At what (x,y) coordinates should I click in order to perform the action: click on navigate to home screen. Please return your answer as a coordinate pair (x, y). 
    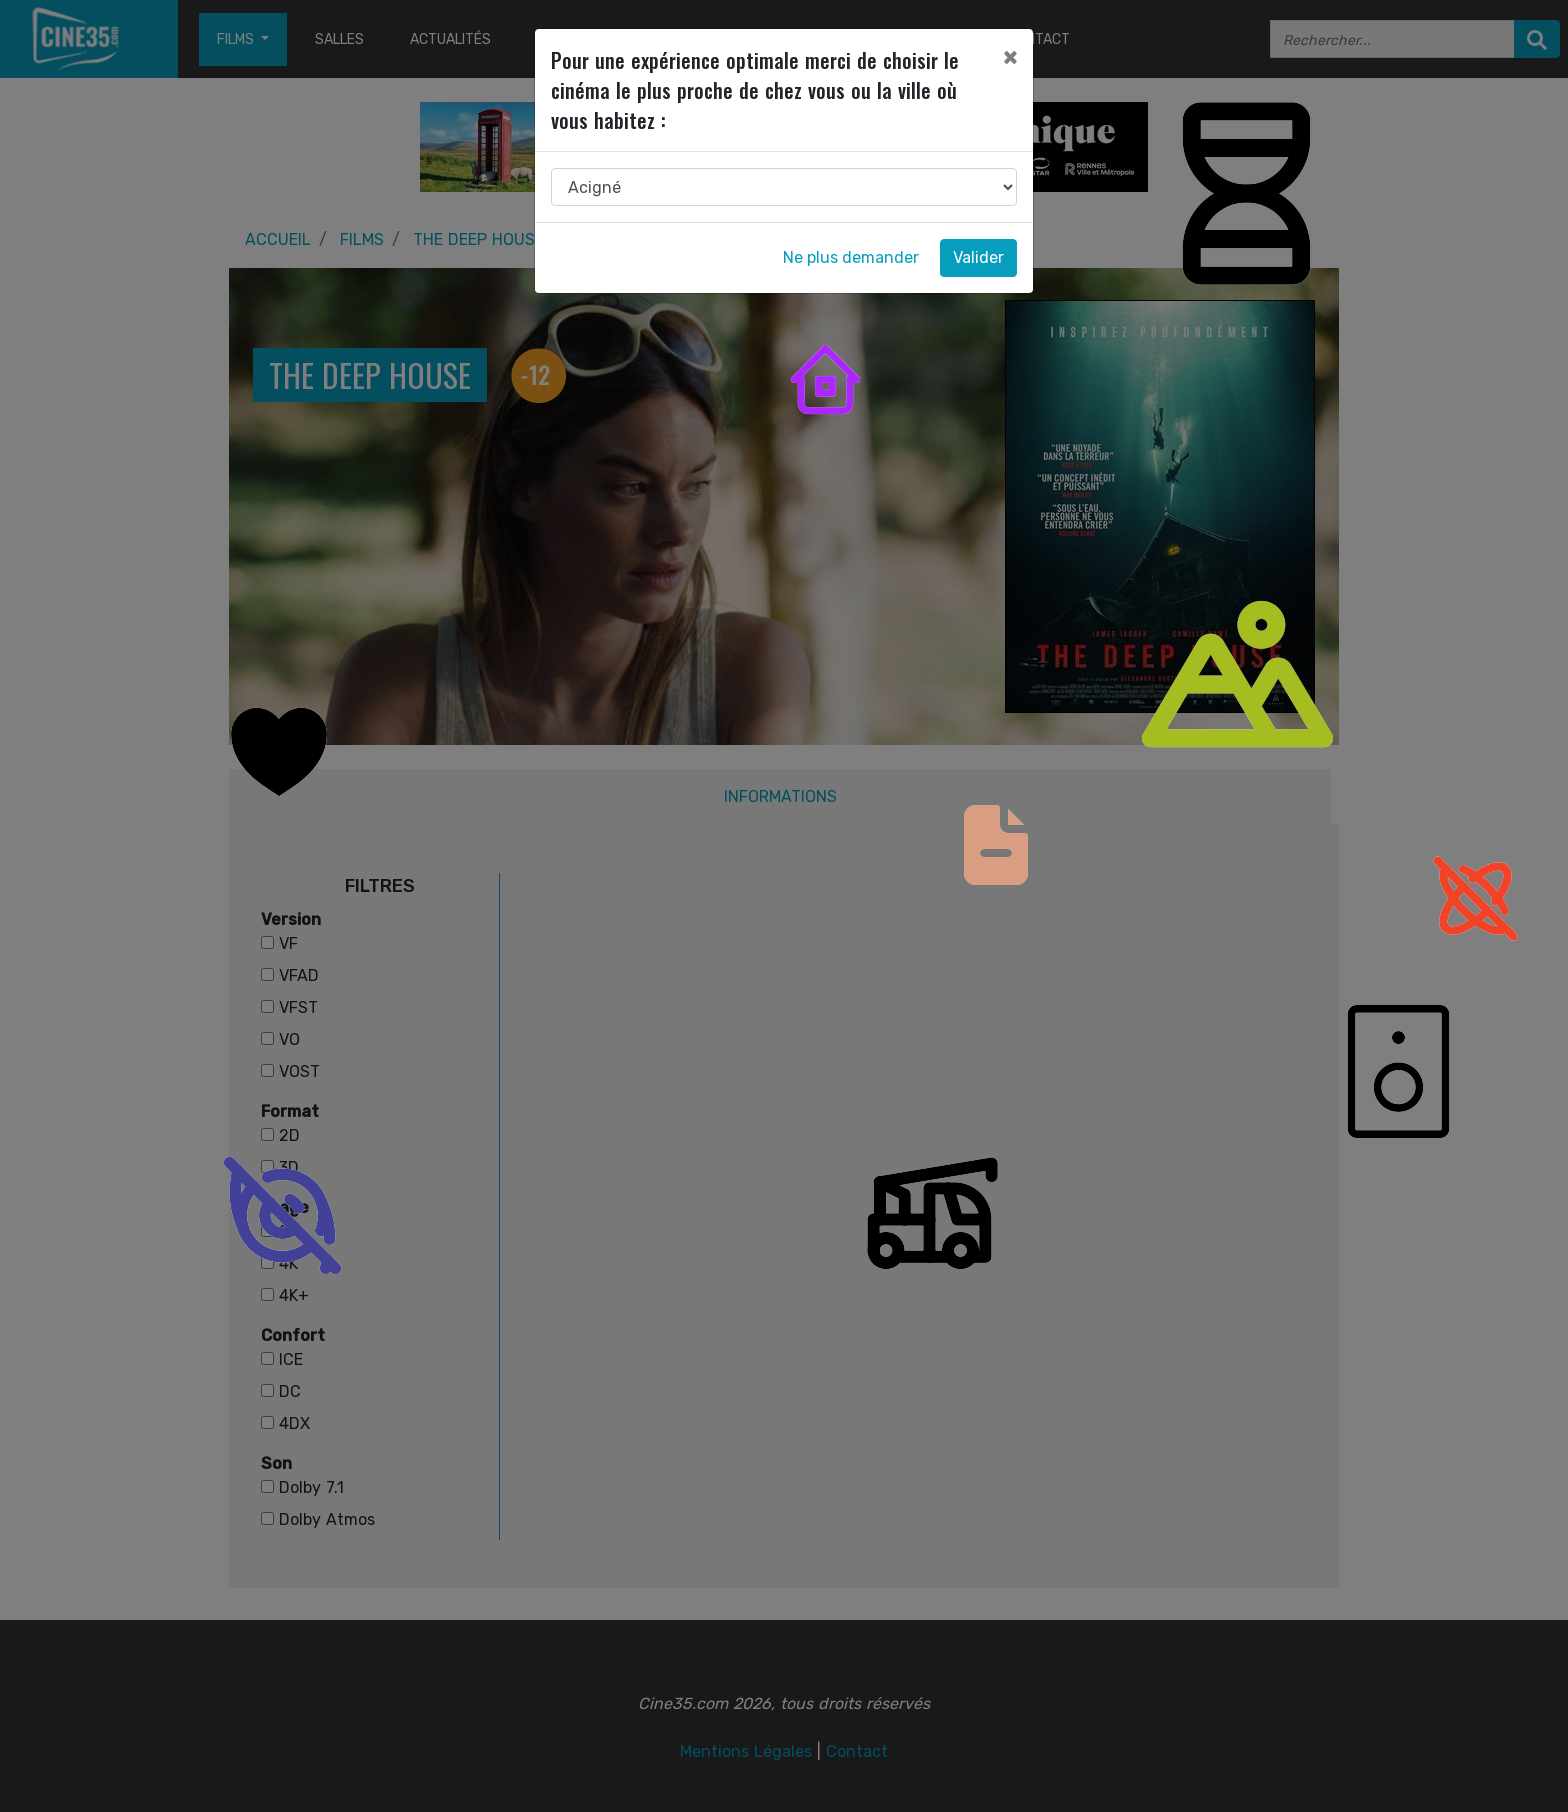
    Looking at the image, I should click on (825, 379).